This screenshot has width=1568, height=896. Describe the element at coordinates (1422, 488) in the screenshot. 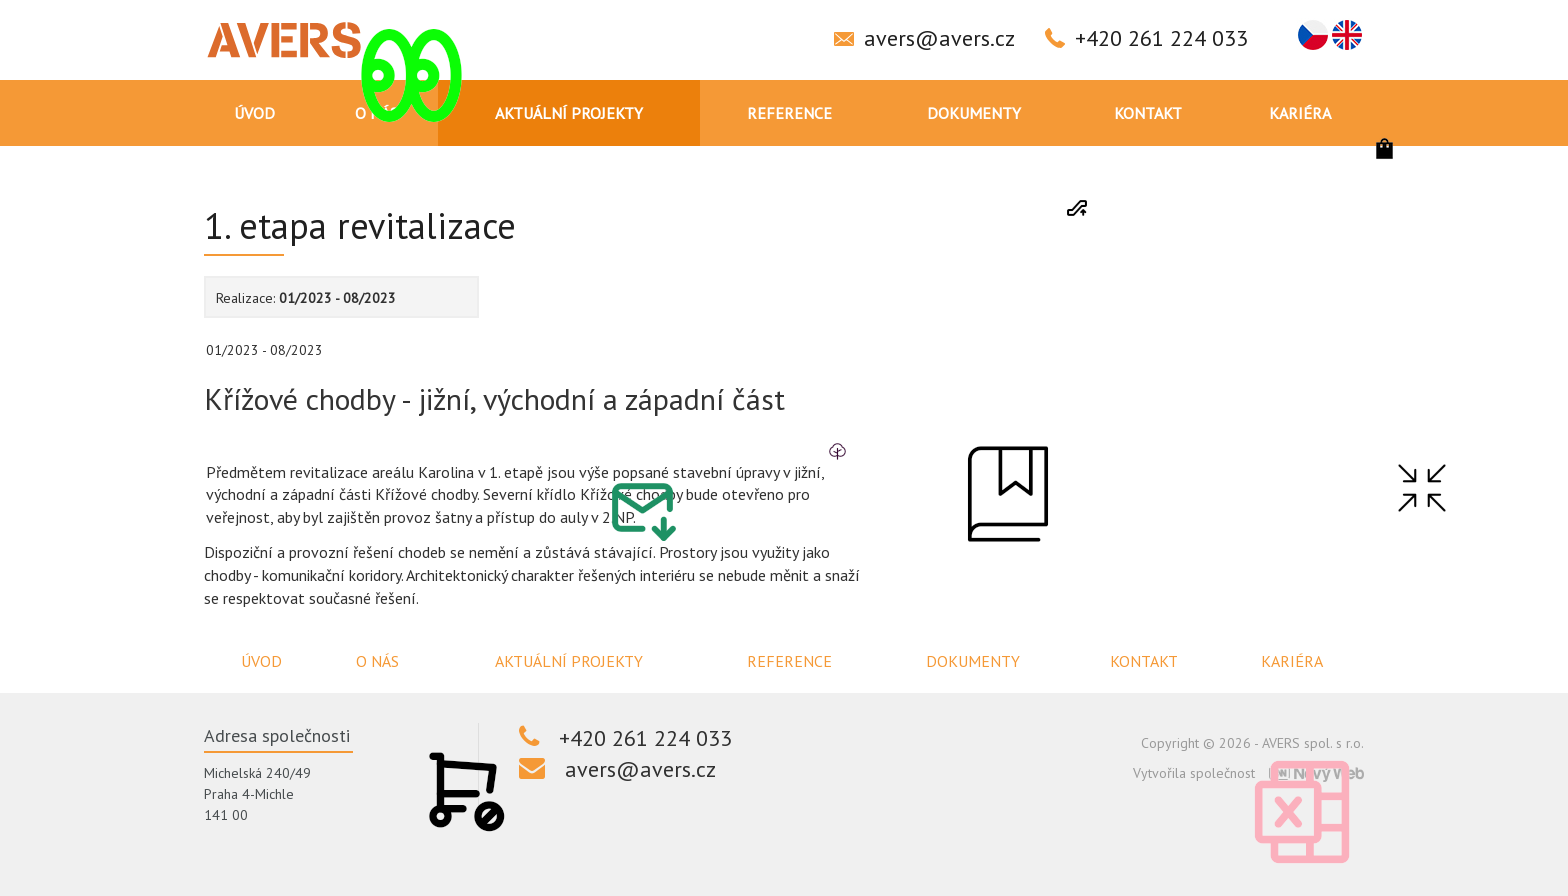

I see `collapse or minimize content` at that location.